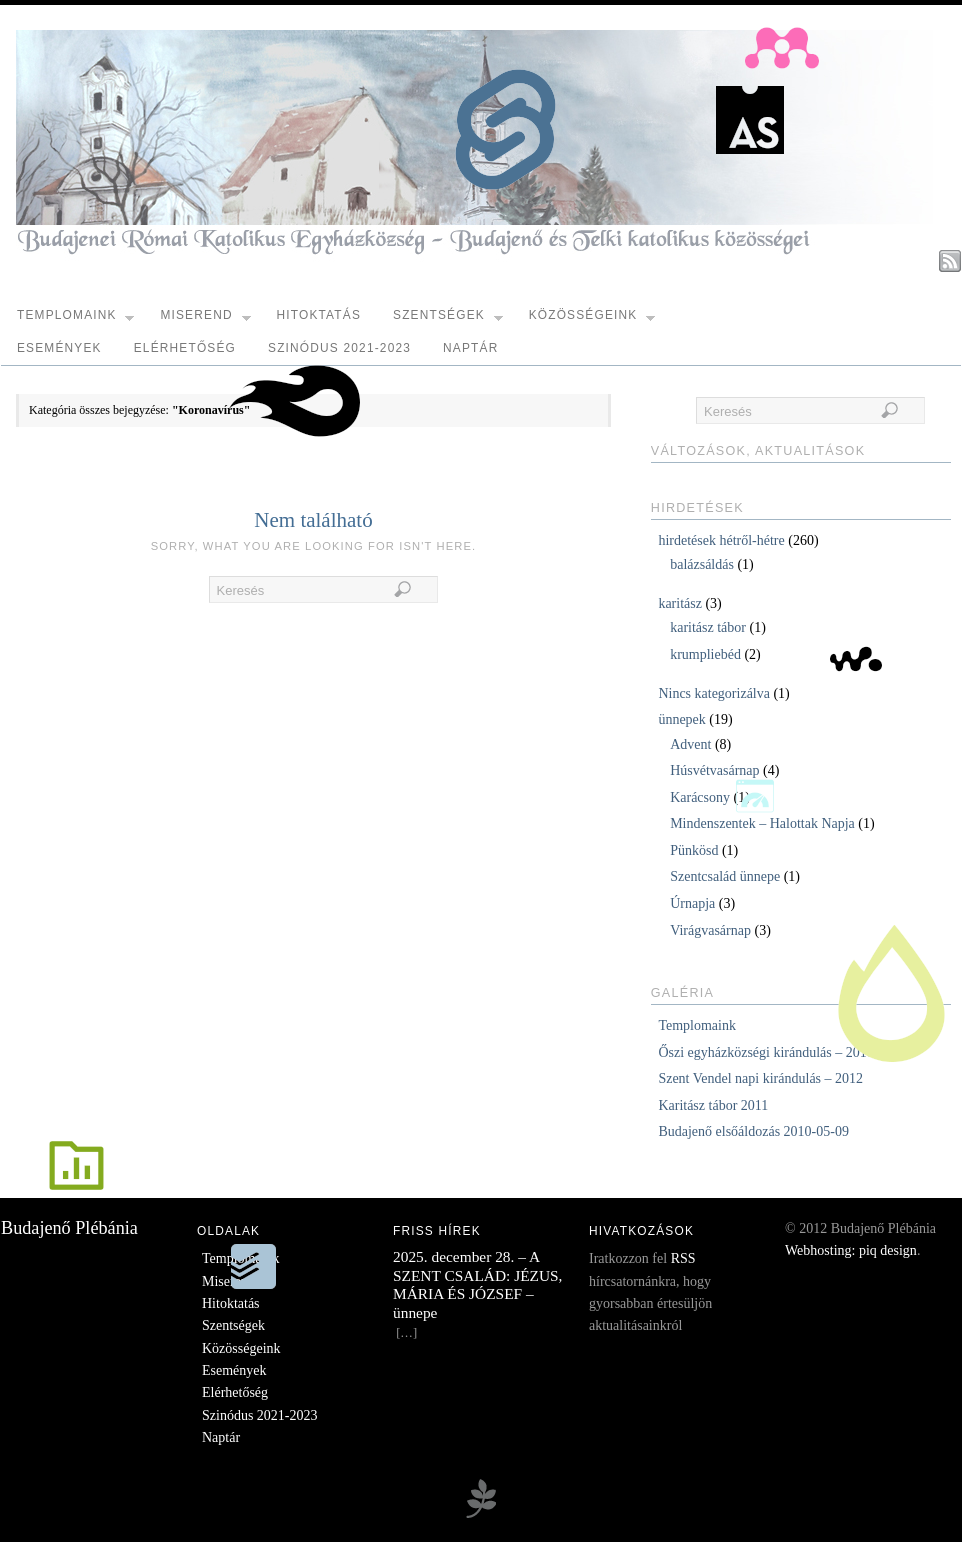  What do you see at coordinates (782, 48) in the screenshot?
I see `open Mendeley reference manager` at bounding box center [782, 48].